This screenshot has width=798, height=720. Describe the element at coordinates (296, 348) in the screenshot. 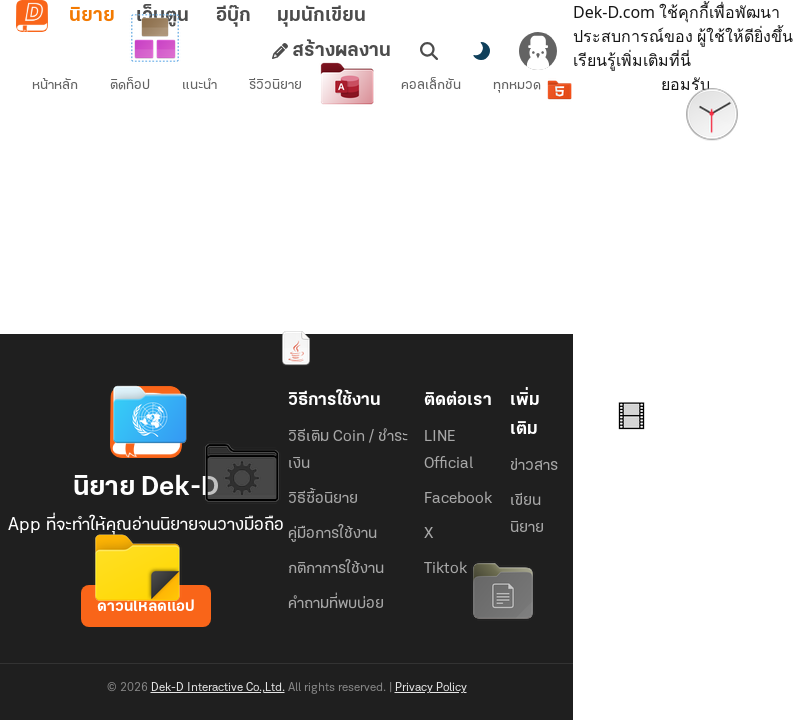

I see `a java source code file` at that location.